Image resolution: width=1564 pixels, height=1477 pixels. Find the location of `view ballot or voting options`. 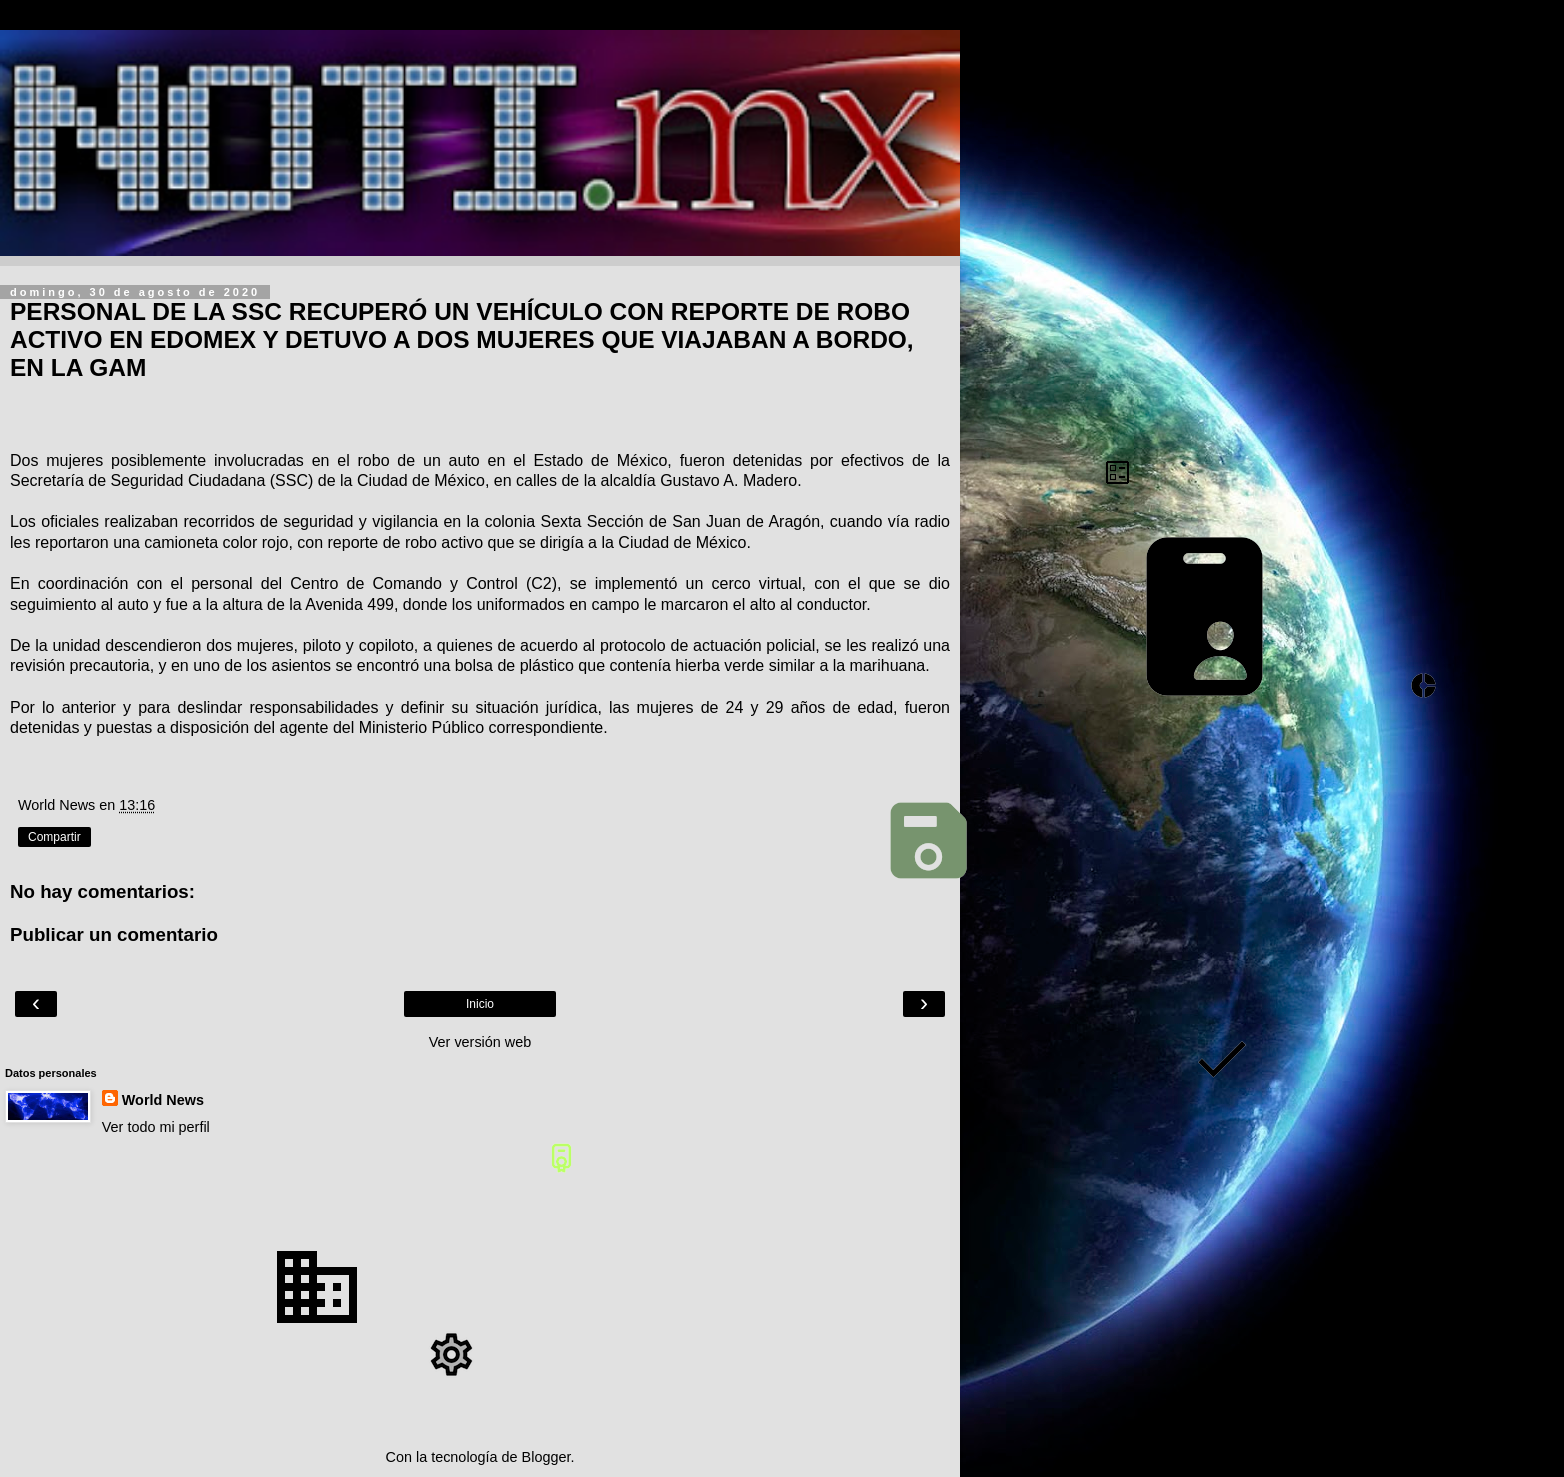

view ballot or voting options is located at coordinates (1117, 472).